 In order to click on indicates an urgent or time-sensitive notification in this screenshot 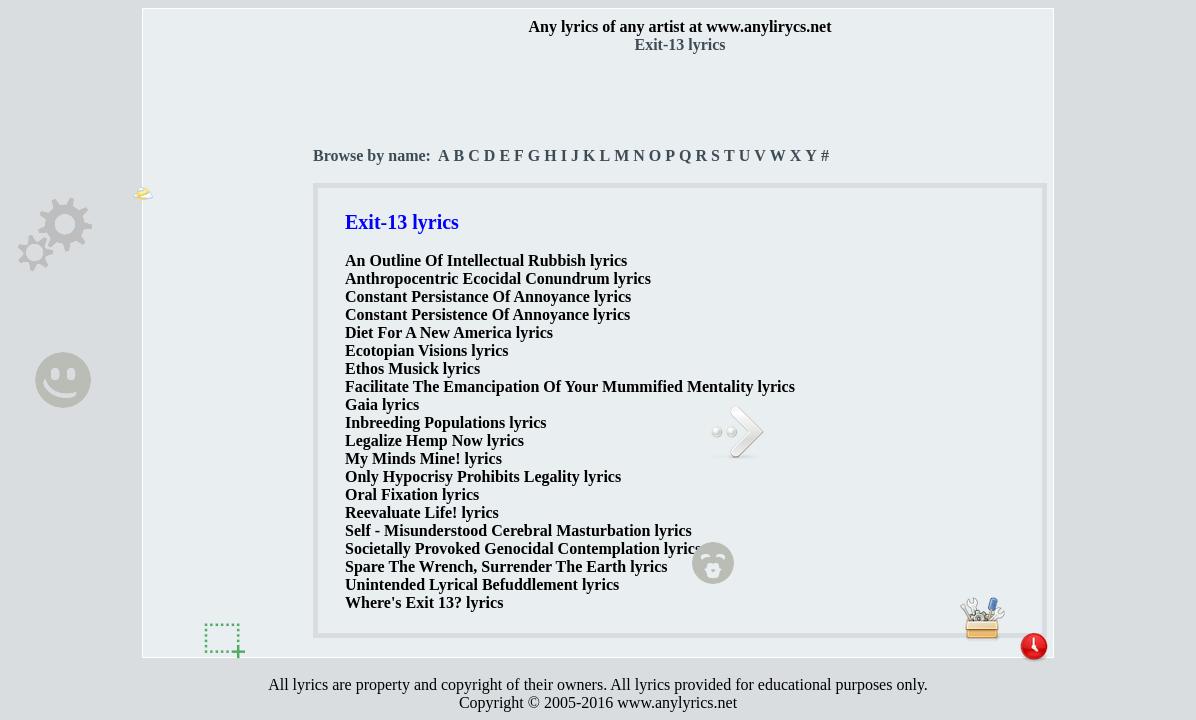, I will do `click(1034, 647)`.